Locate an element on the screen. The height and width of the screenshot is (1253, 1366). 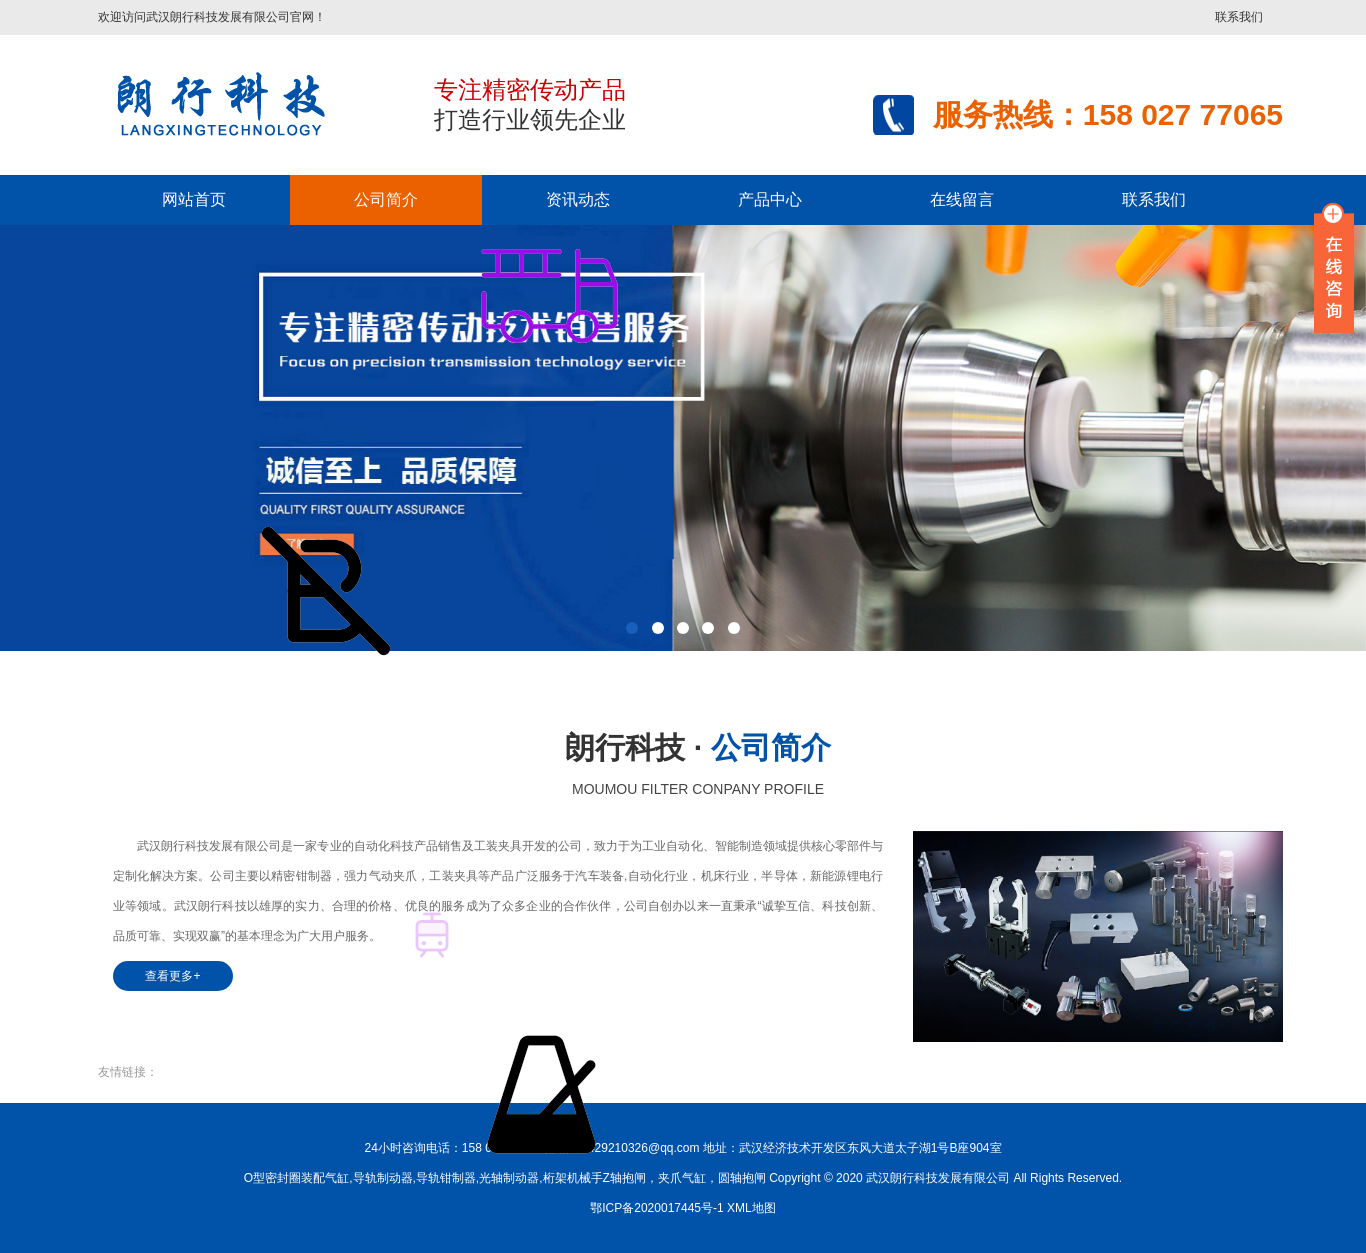
view tram or streetcar routes is located at coordinates (432, 935).